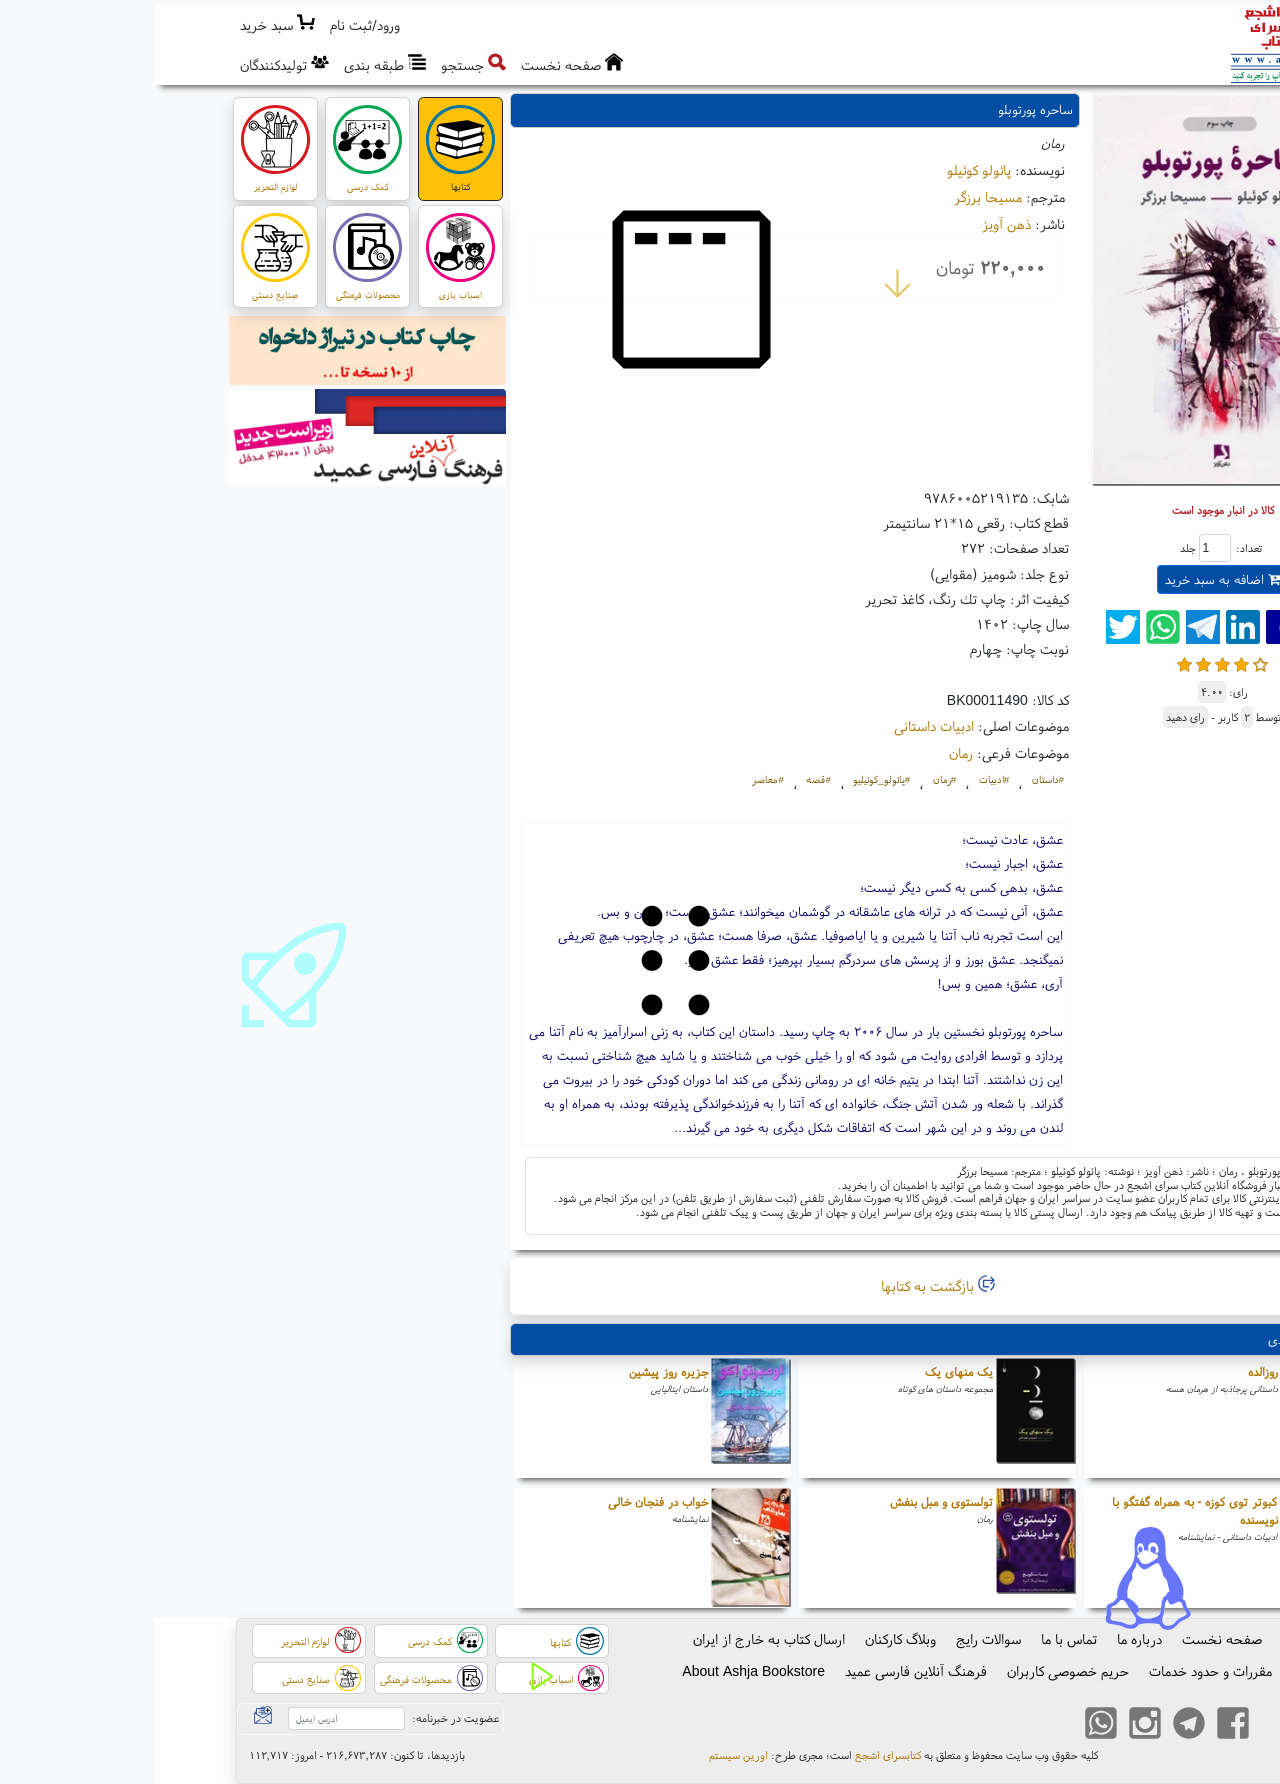 The image size is (1280, 1784). What do you see at coordinates (294, 975) in the screenshot?
I see `launch or deploy a project` at bounding box center [294, 975].